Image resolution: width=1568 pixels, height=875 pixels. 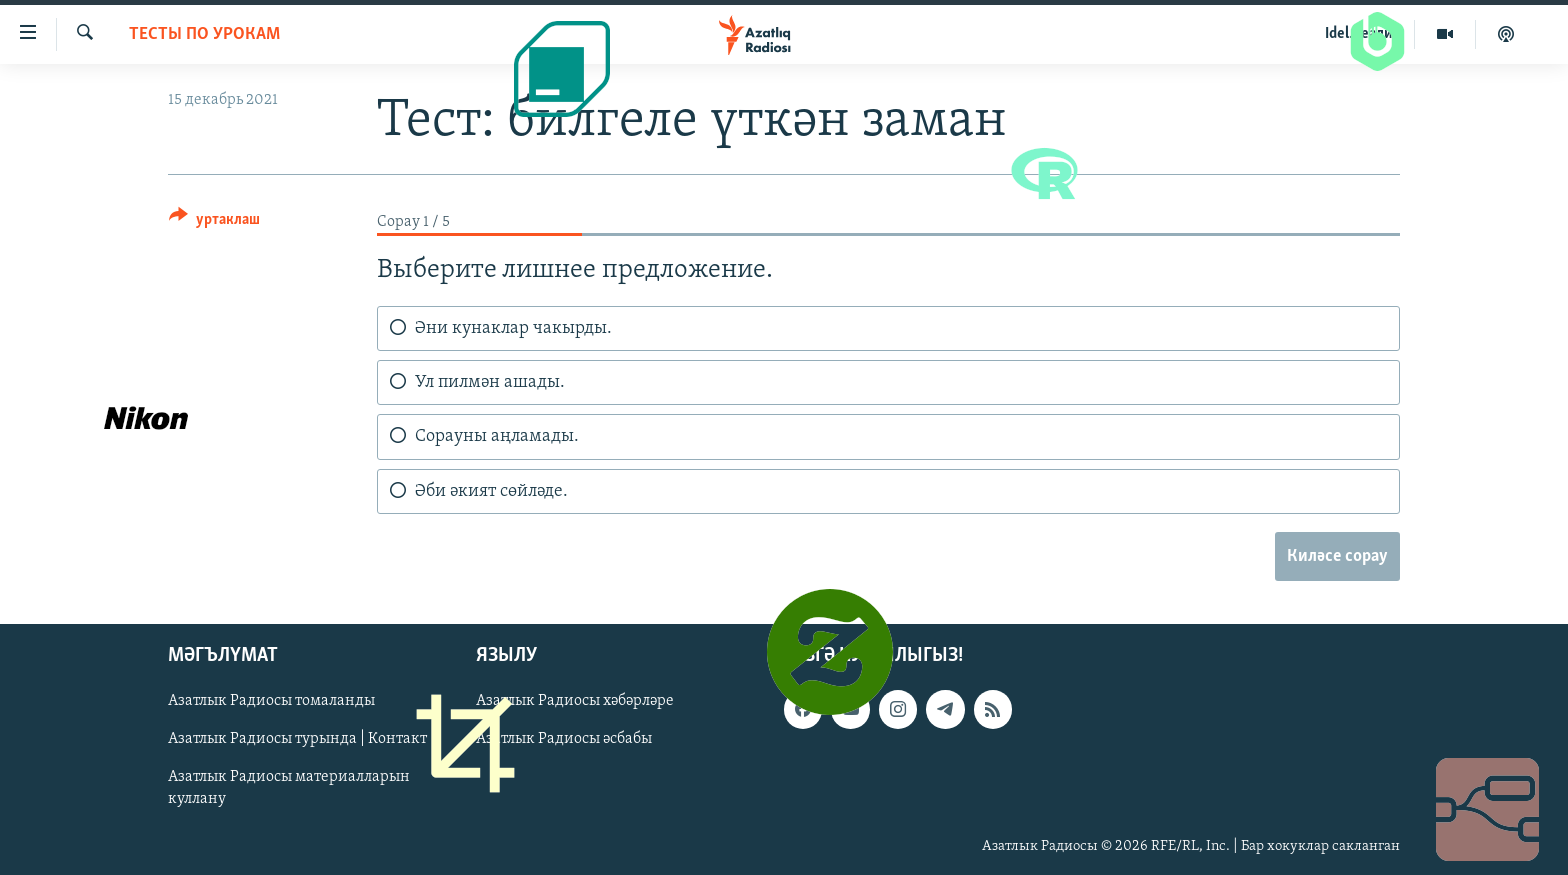 I want to click on open beekeeper studio database management app, so click(x=1377, y=41).